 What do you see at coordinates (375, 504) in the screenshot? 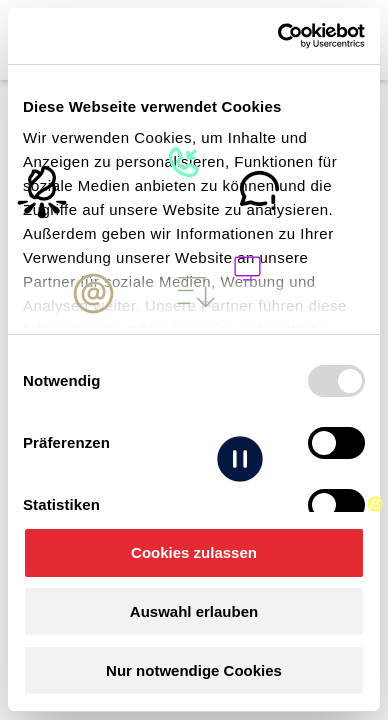
I see `volkswagen brand or vehicle identification` at bounding box center [375, 504].